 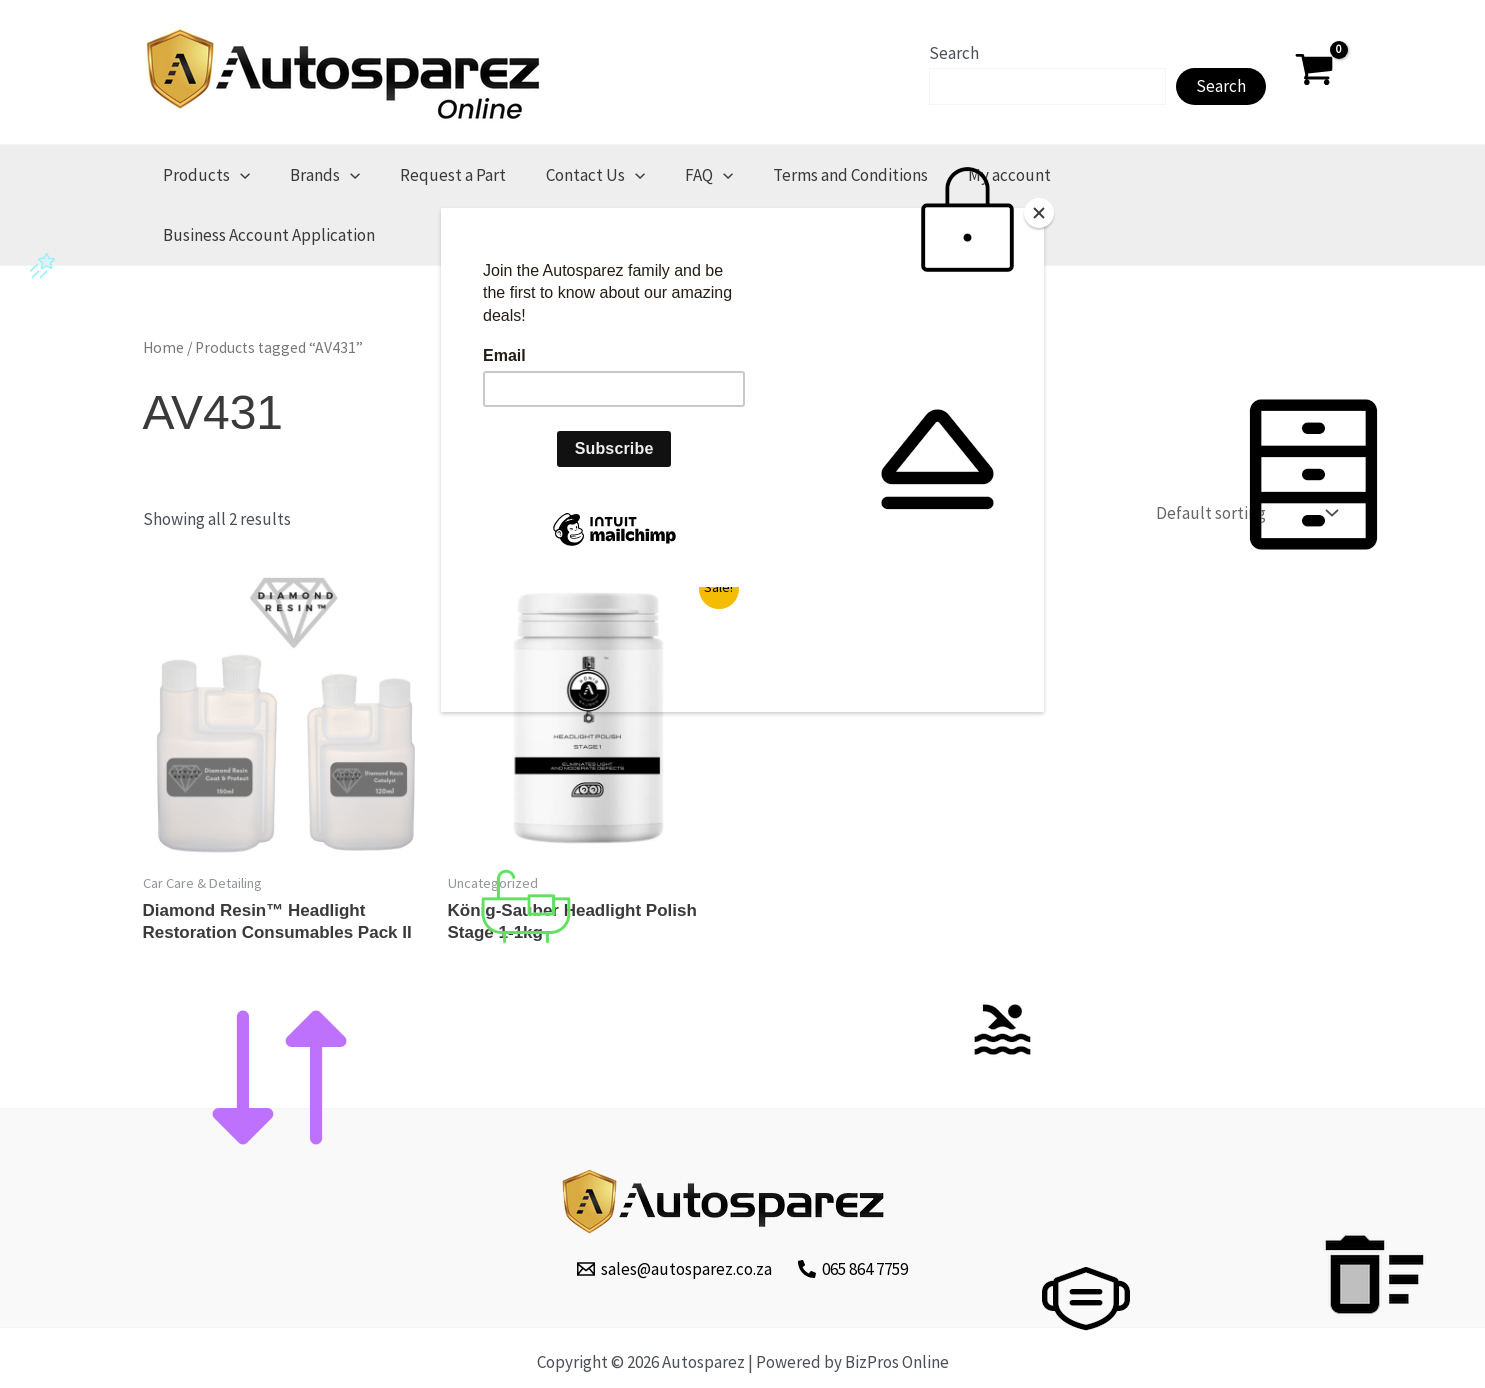 What do you see at coordinates (937, 465) in the screenshot?
I see `eject media or disc` at bounding box center [937, 465].